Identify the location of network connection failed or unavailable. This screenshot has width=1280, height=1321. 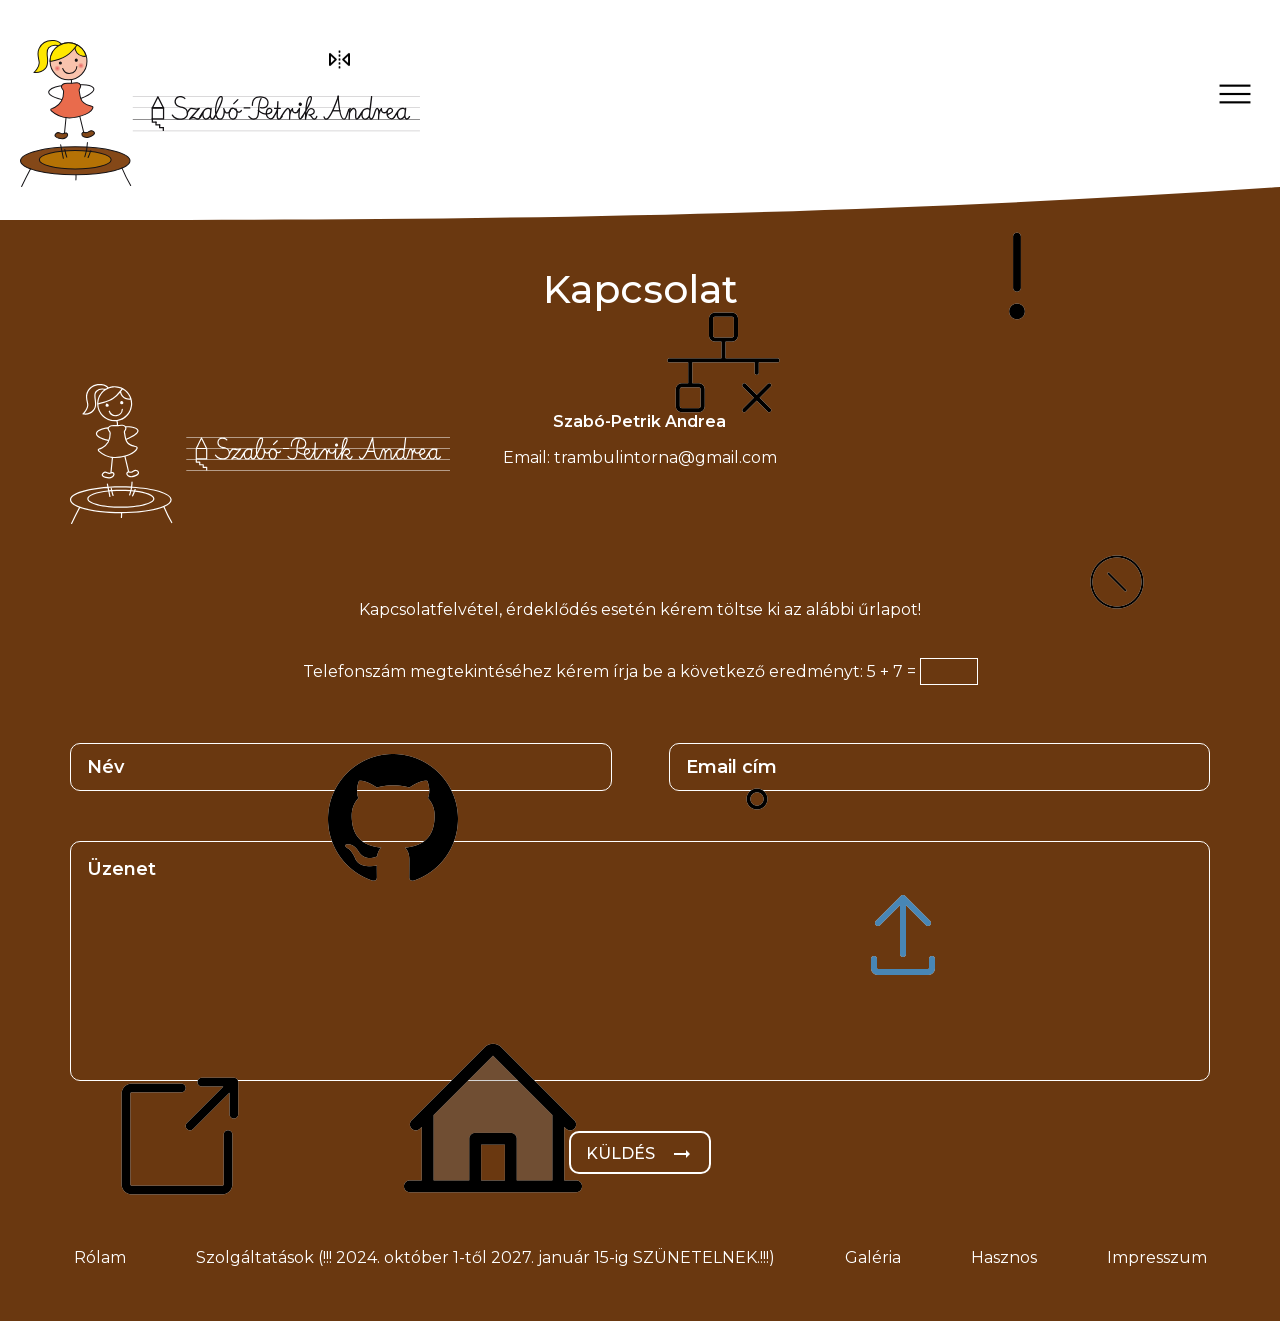
(723, 364).